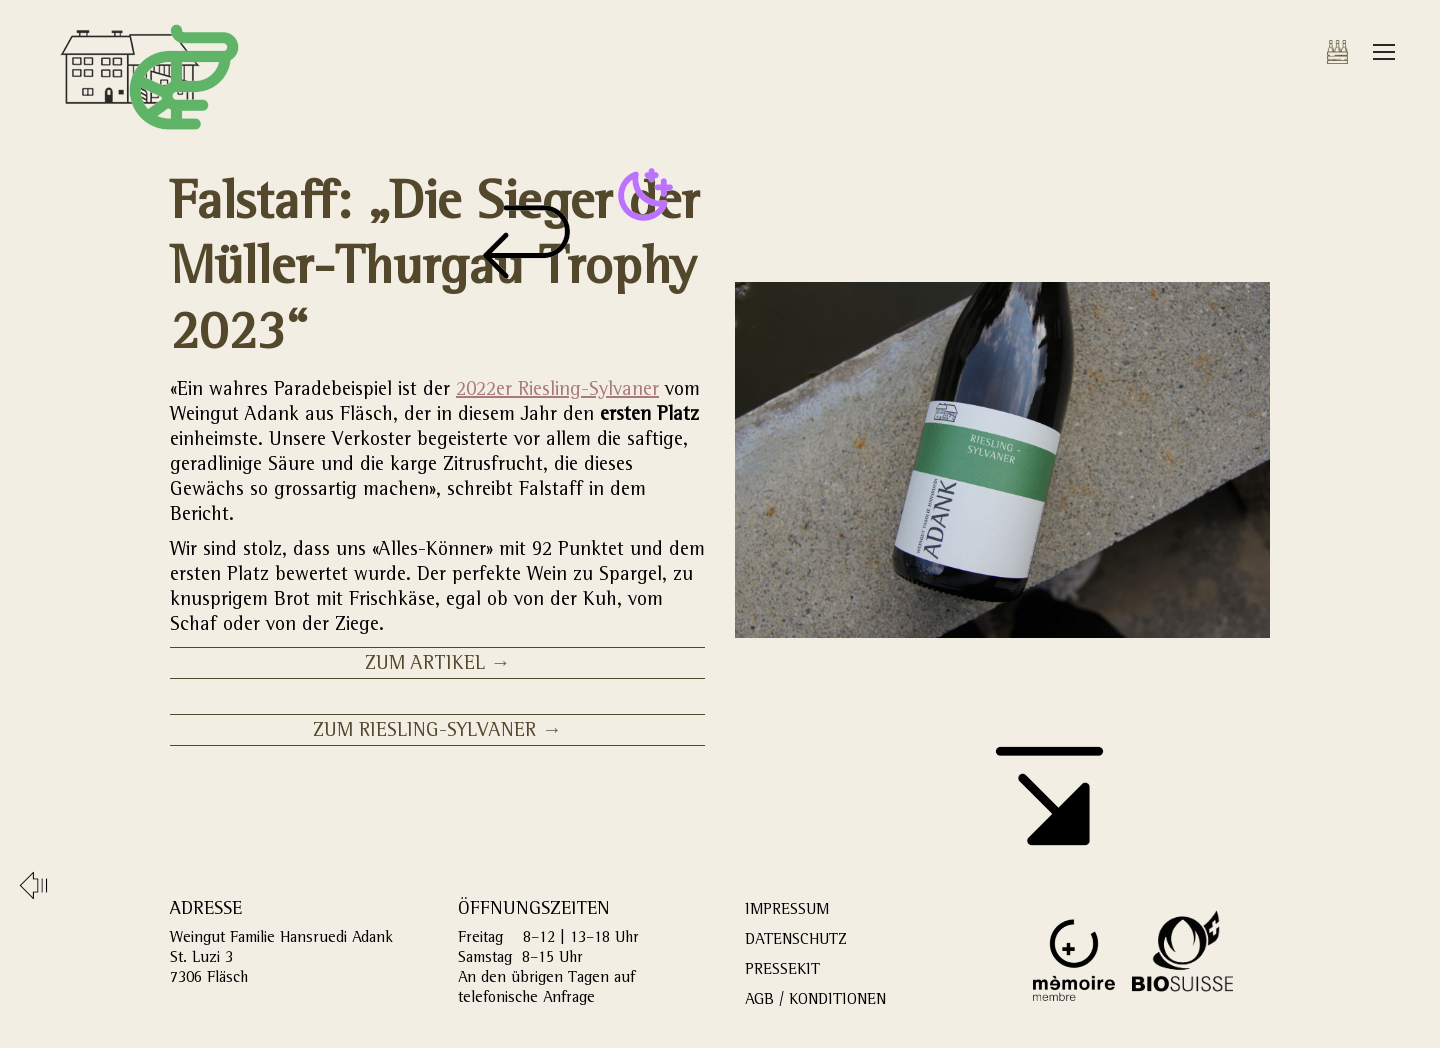  I want to click on select shrimp or shellfish as a food preference, so click(184, 79).